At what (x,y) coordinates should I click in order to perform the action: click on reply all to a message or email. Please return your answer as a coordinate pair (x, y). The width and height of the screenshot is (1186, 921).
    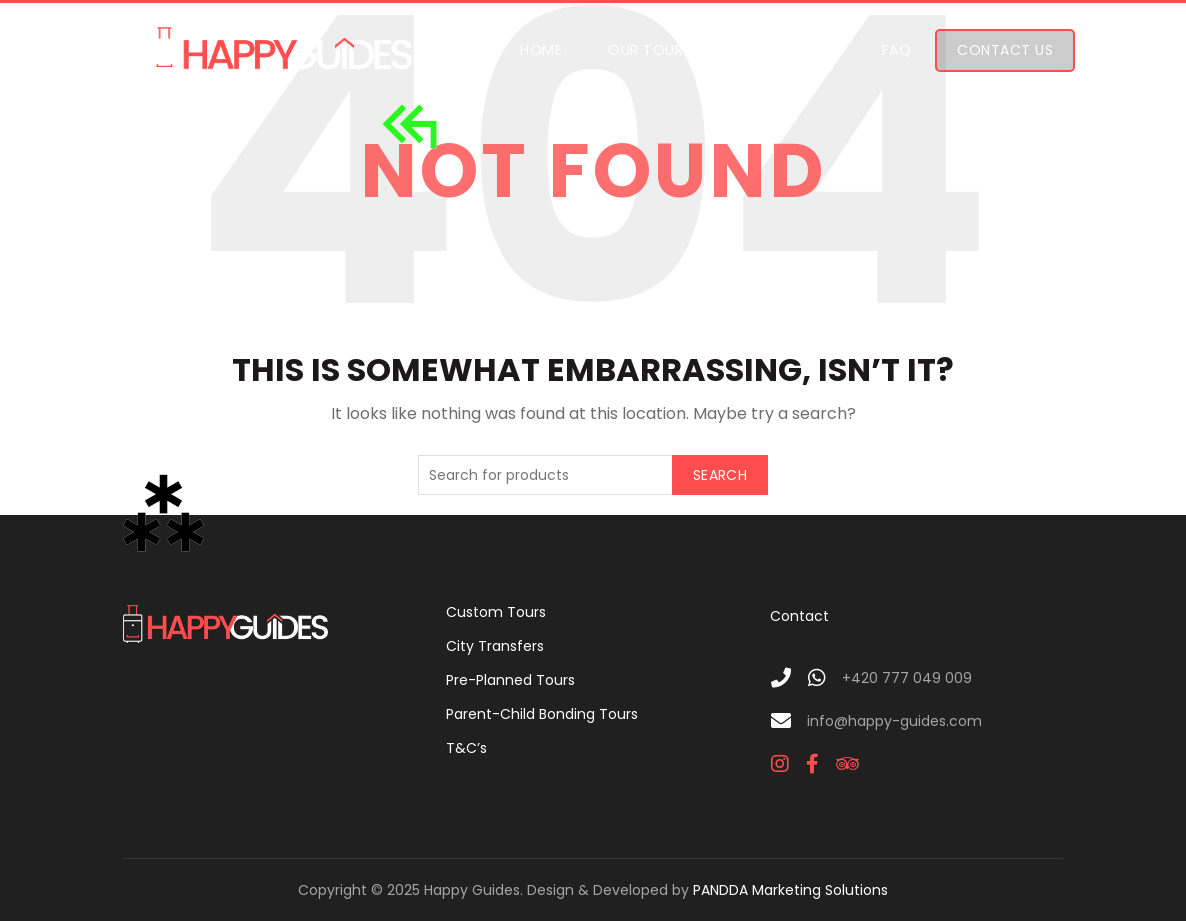
    Looking at the image, I should click on (412, 127).